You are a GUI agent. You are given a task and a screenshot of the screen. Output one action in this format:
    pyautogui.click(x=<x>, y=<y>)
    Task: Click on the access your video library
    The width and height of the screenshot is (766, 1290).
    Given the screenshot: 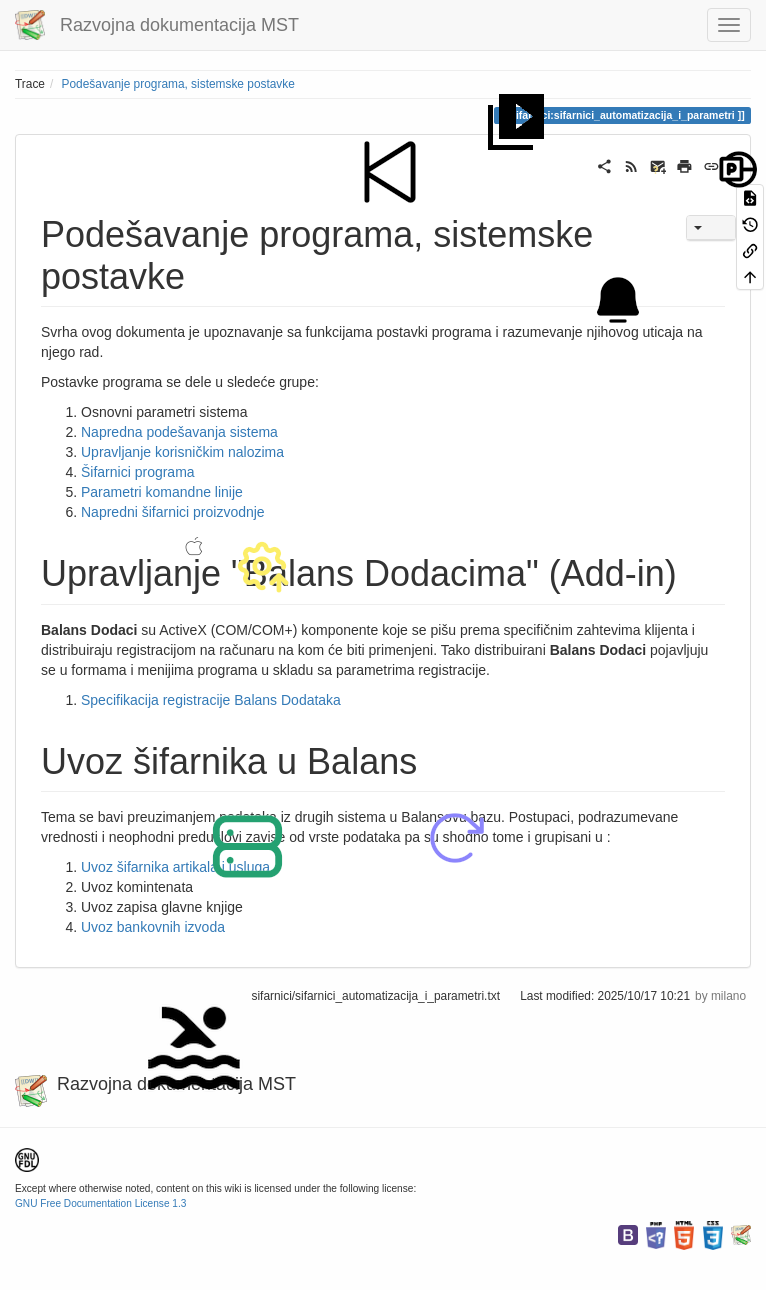 What is the action you would take?
    pyautogui.click(x=516, y=122)
    